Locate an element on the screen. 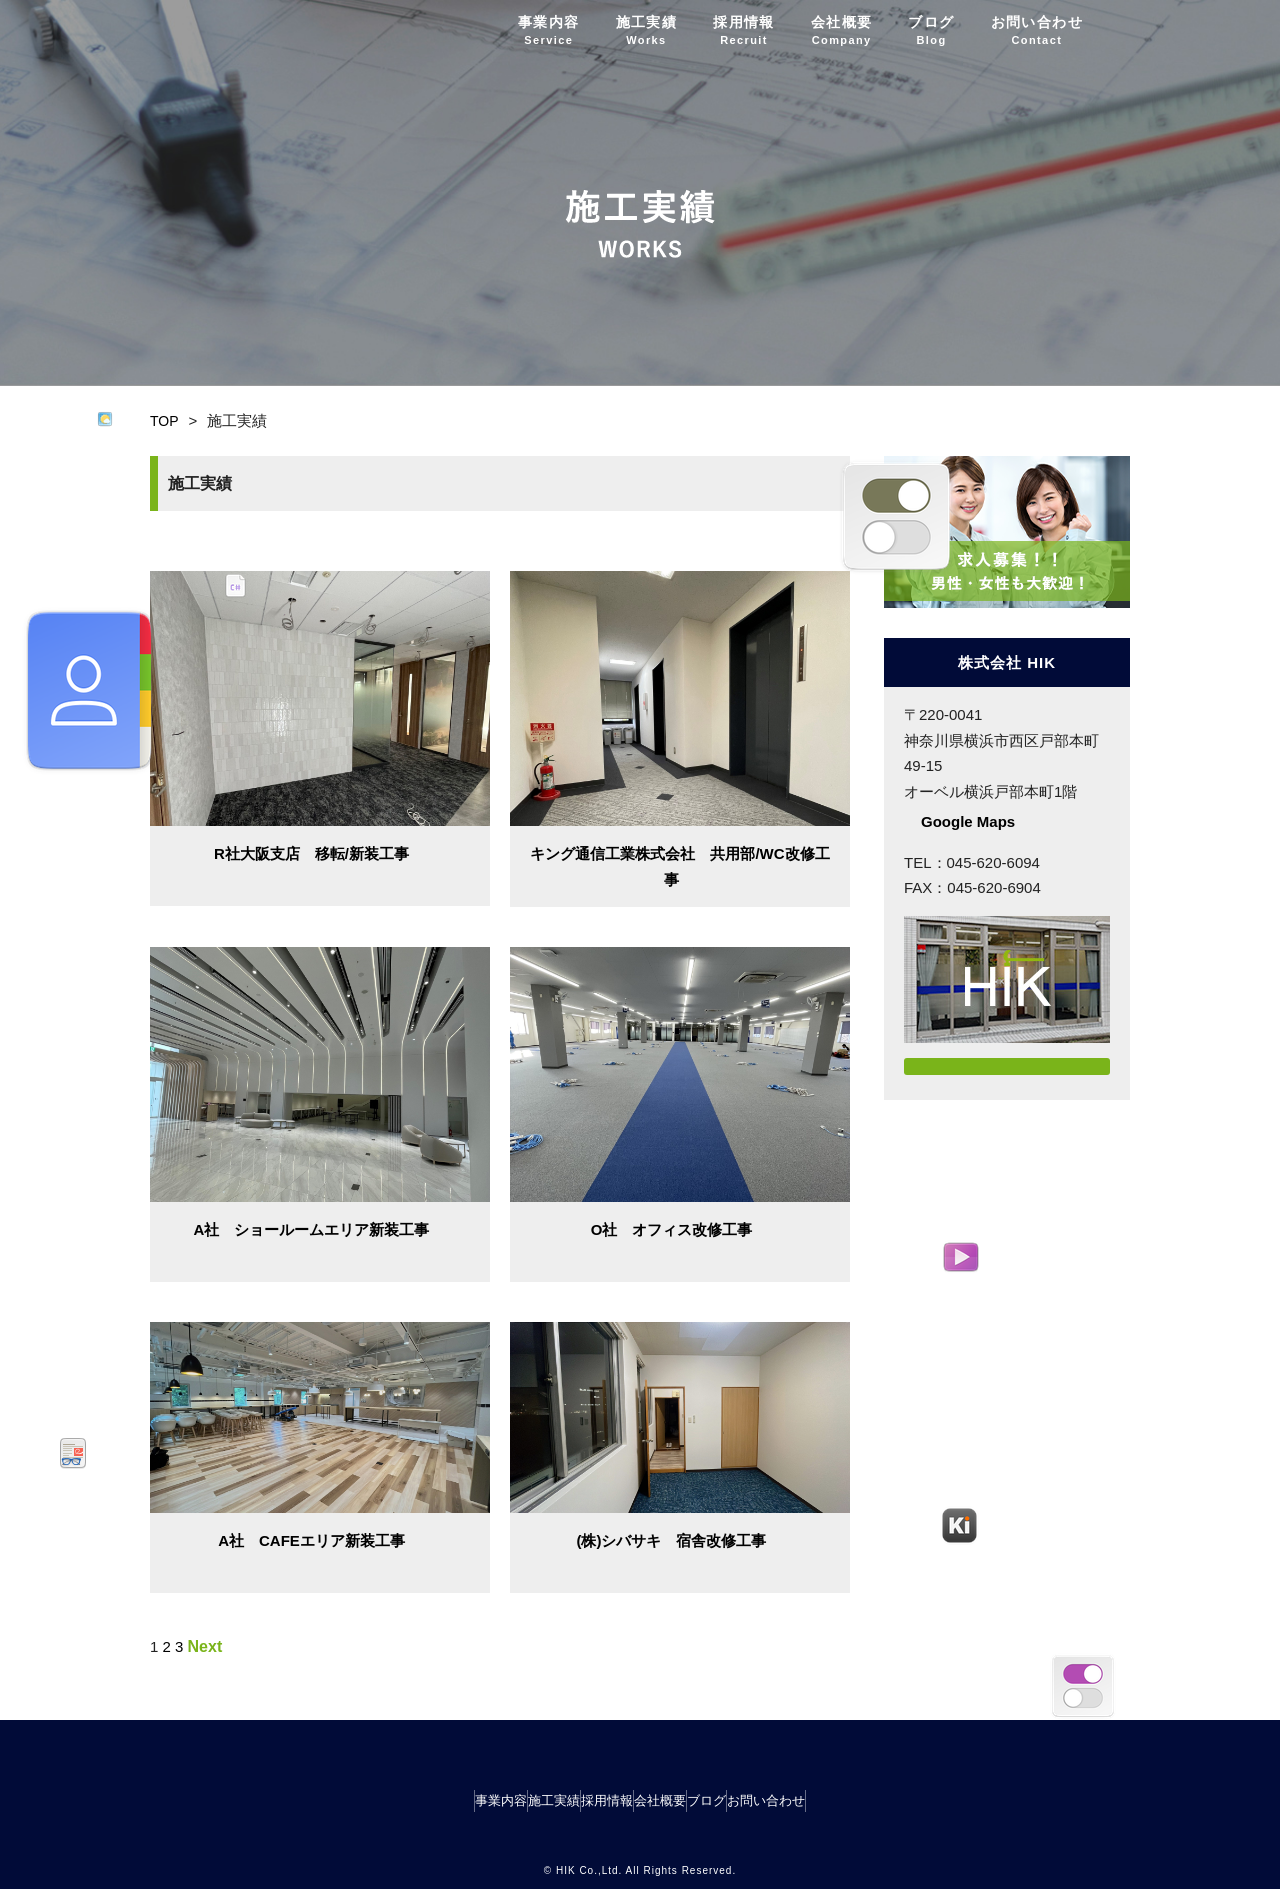 This screenshot has width=1280, height=1893. open unity tweak tool to customize desktop settings is located at coordinates (896, 516).